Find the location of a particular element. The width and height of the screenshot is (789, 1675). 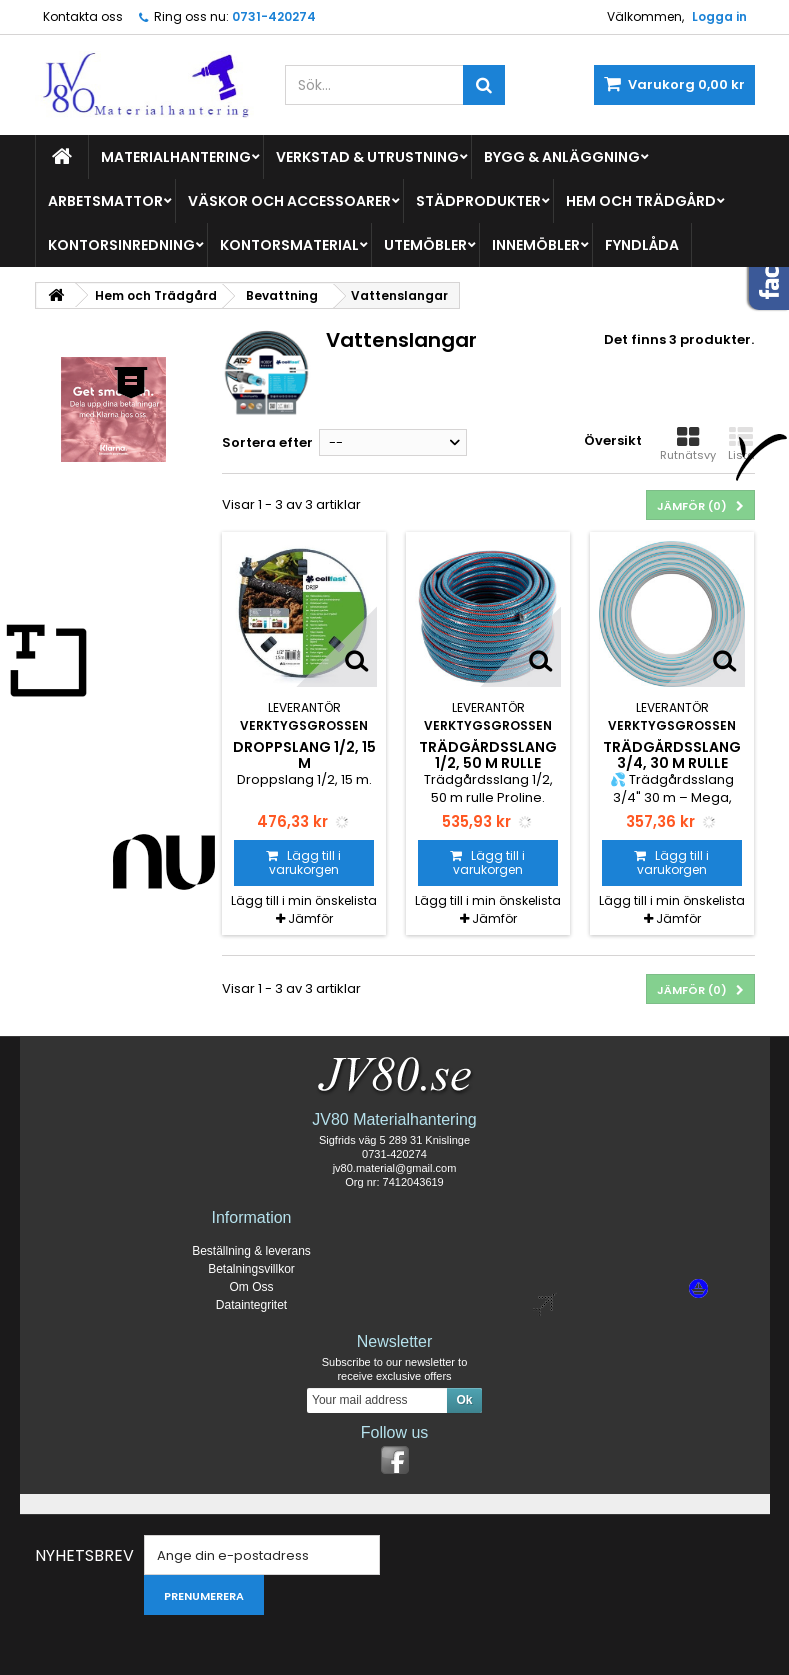

open the Nubank app is located at coordinates (164, 862).